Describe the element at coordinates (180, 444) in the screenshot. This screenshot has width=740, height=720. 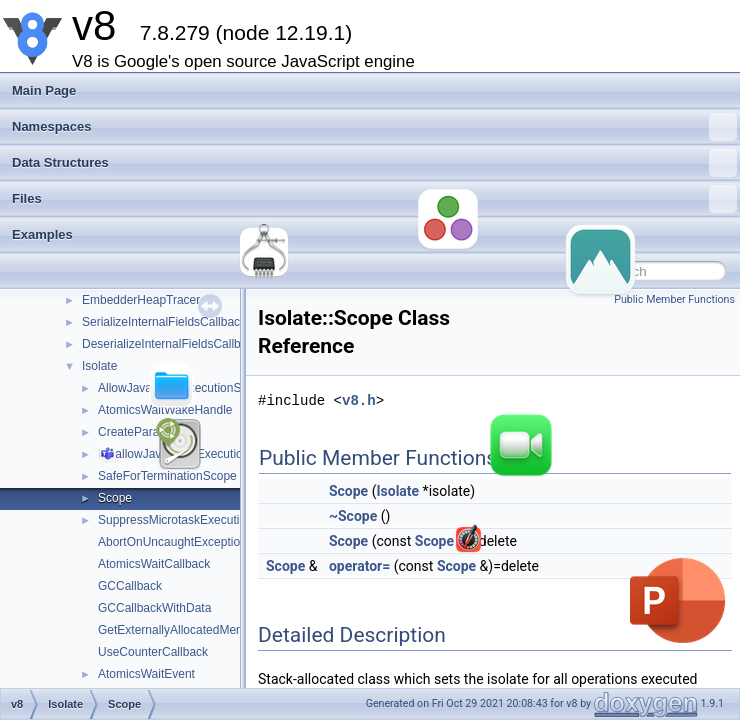
I see `launch ubiquity disk installer` at that location.